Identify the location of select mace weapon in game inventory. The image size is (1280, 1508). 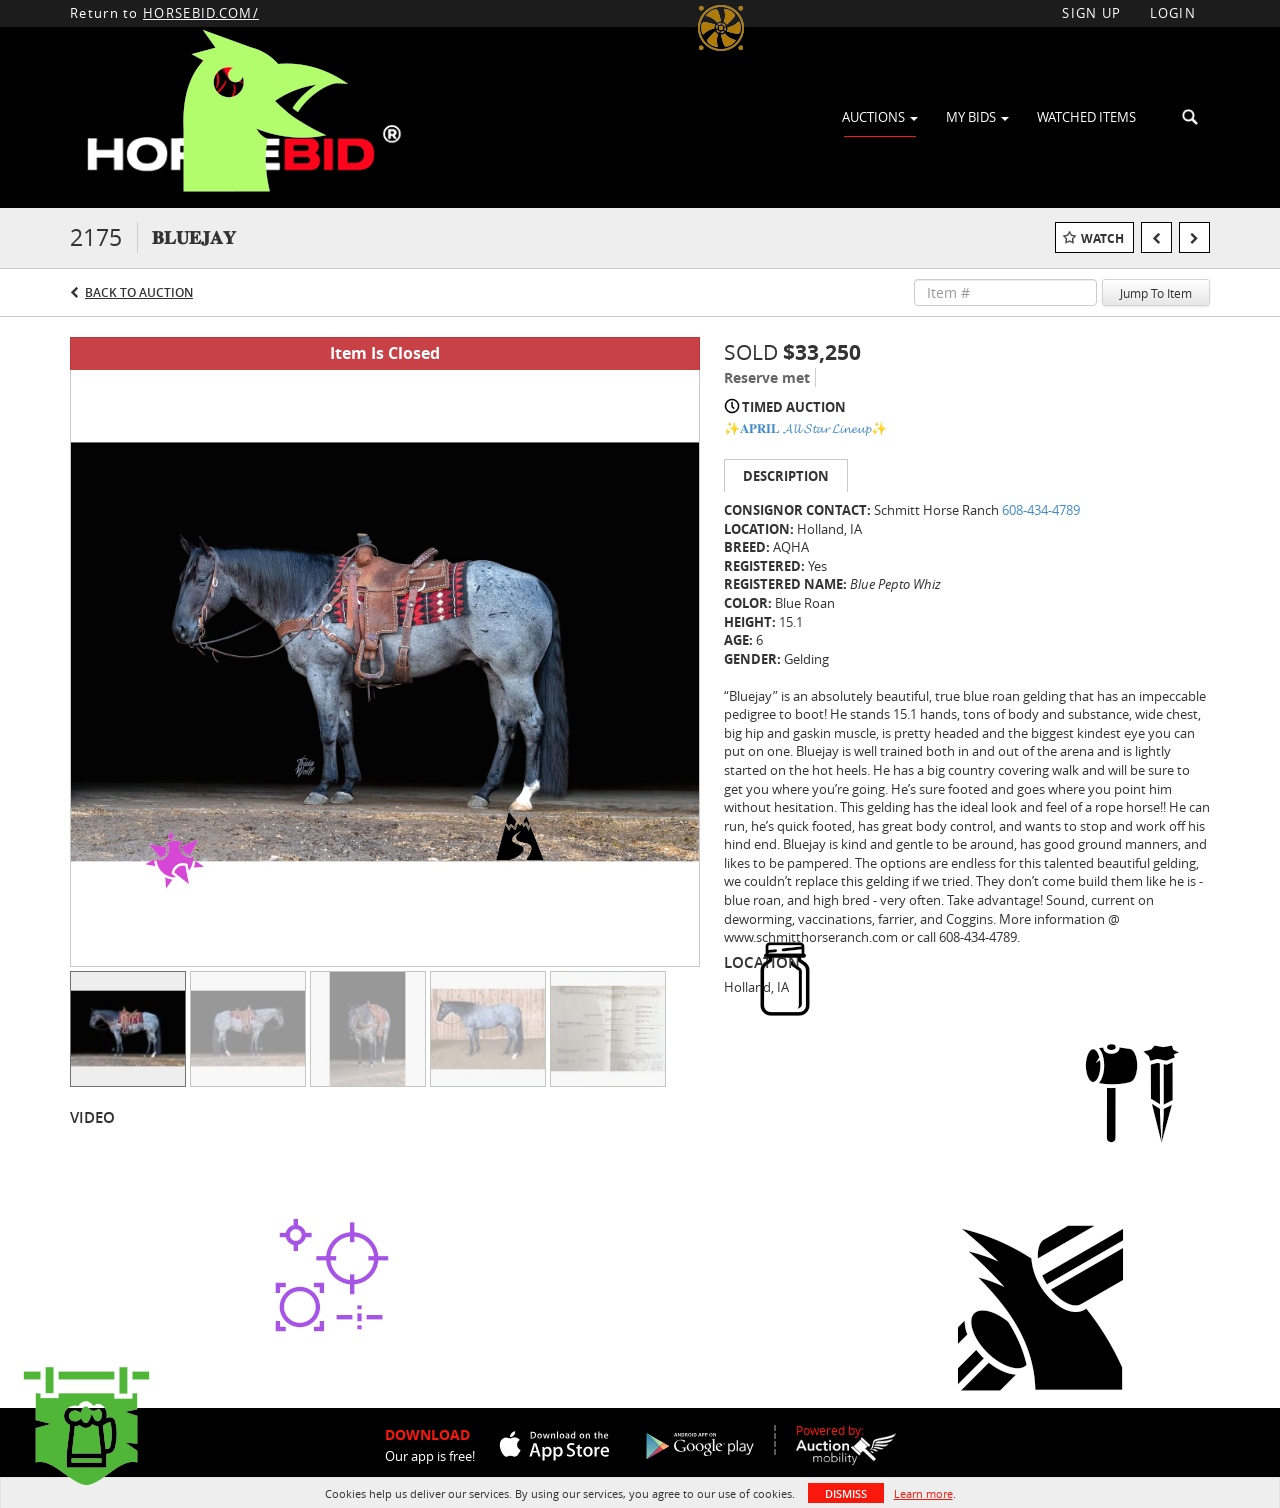
(174, 859).